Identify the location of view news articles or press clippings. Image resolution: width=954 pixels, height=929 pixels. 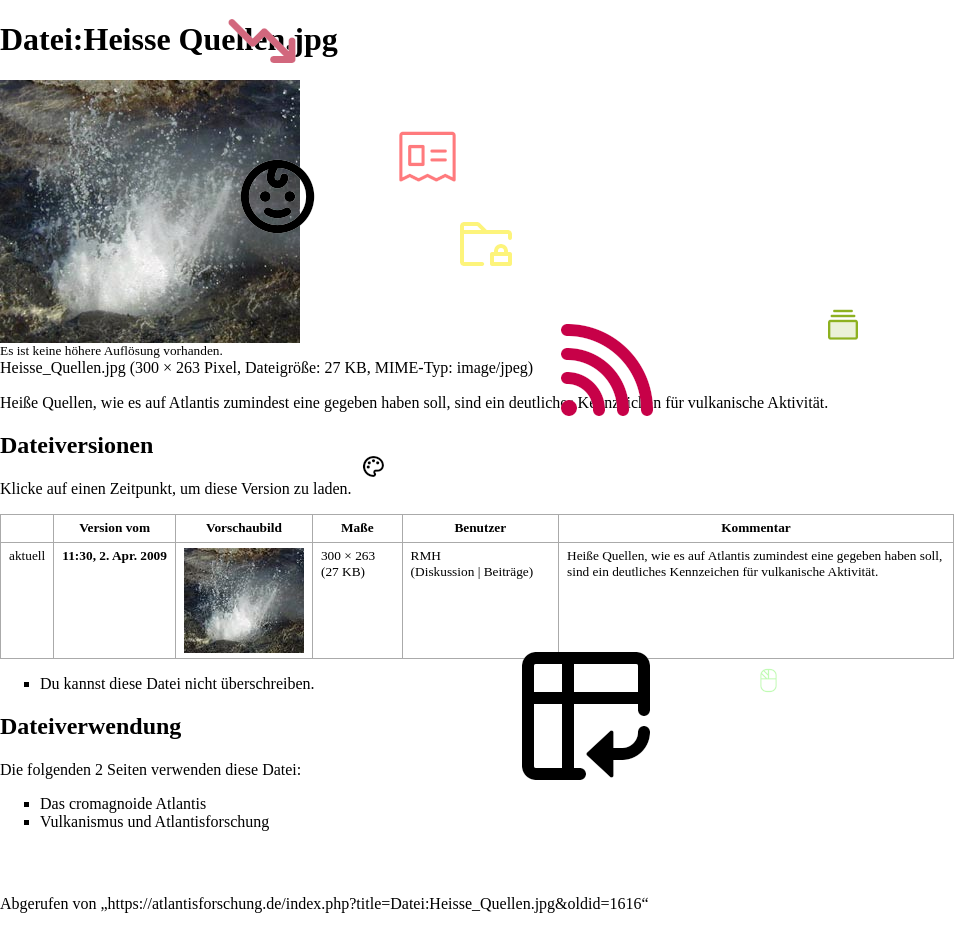
(427, 155).